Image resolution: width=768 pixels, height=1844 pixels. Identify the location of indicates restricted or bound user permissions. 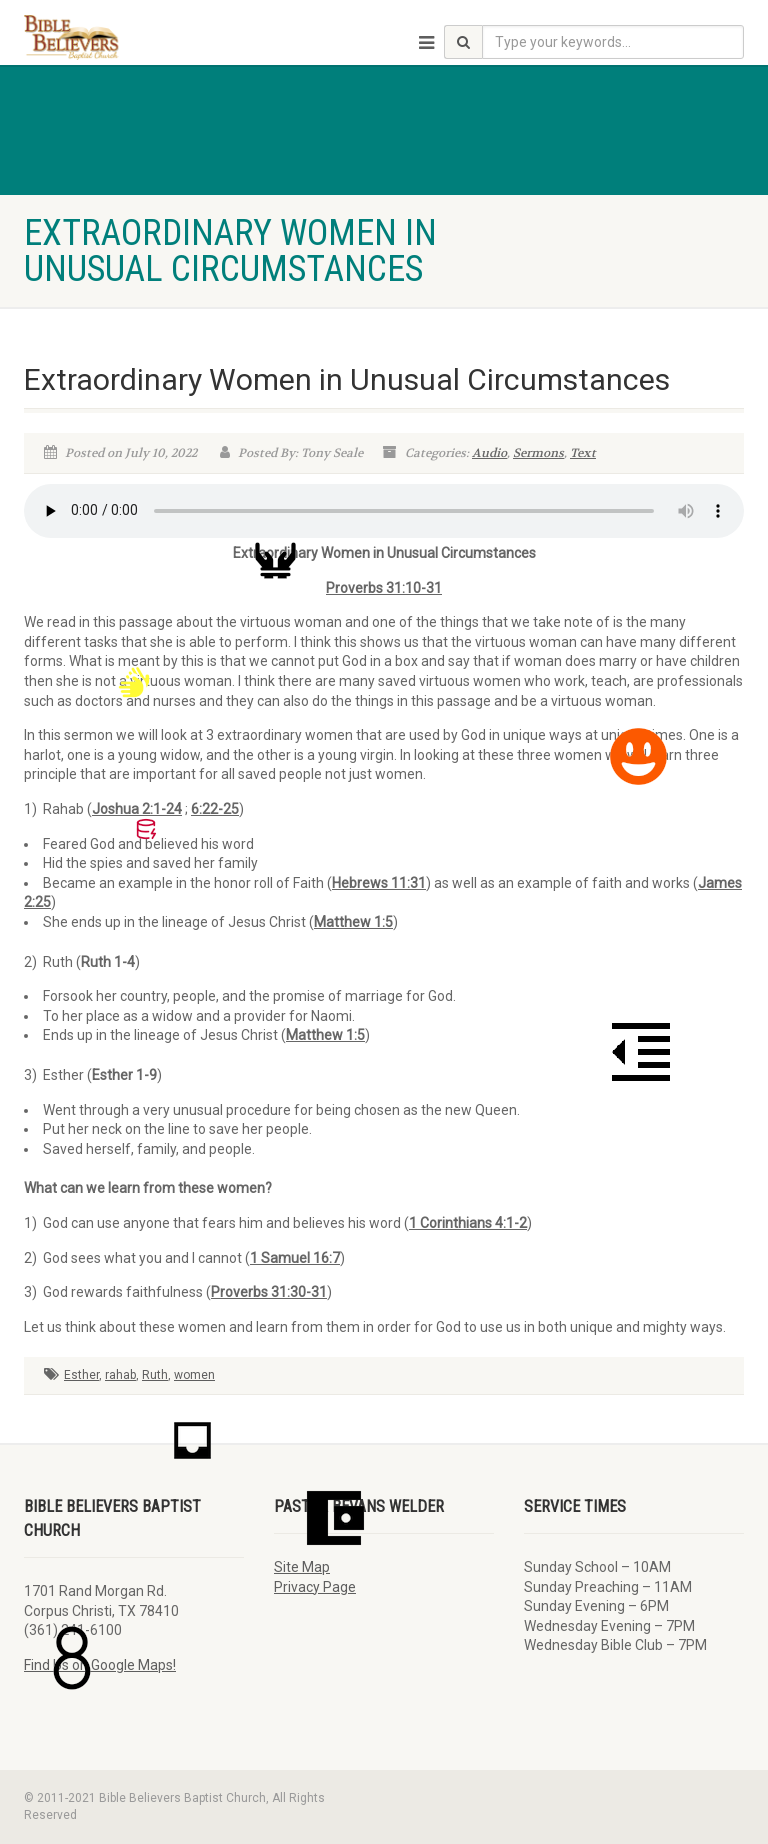
(275, 560).